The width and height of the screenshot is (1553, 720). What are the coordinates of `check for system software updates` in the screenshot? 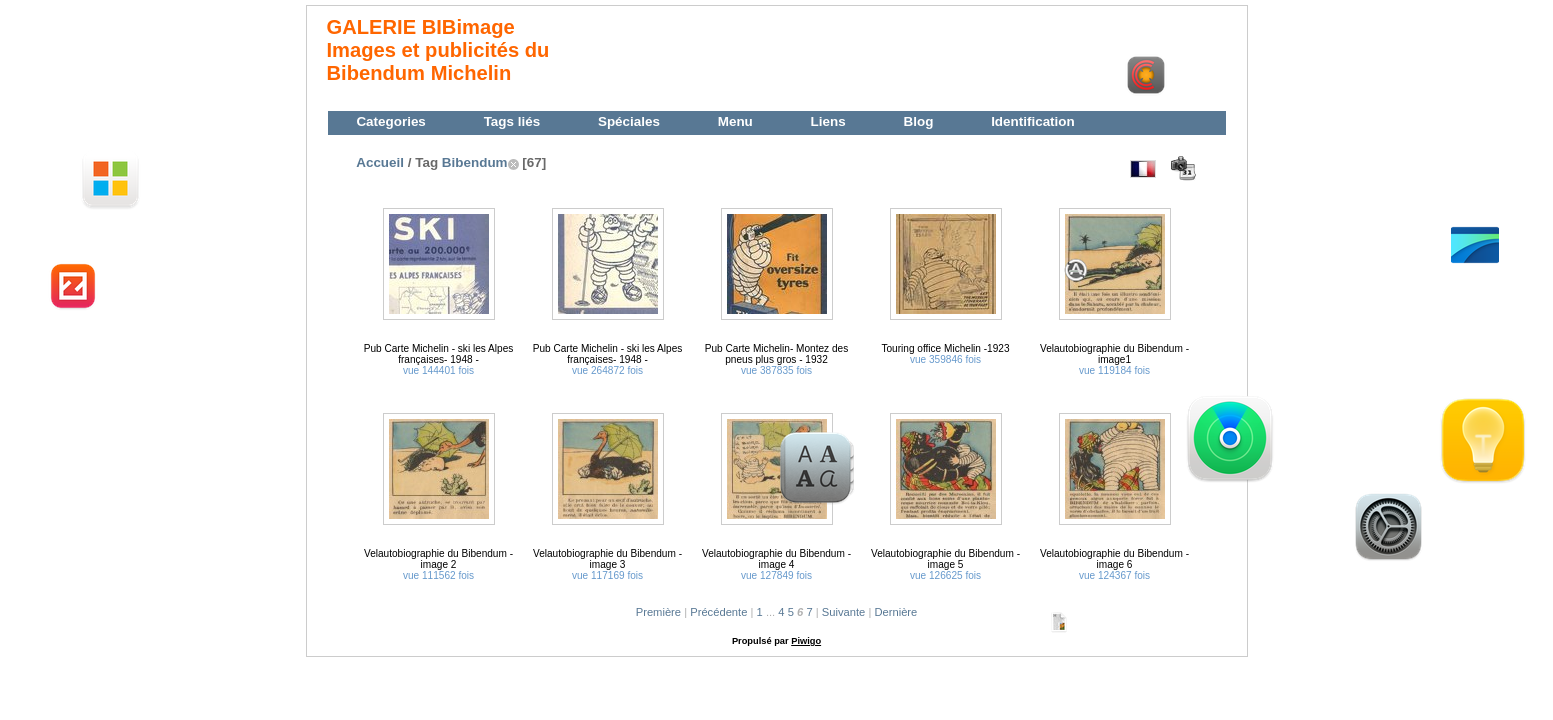 It's located at (1076, 270).